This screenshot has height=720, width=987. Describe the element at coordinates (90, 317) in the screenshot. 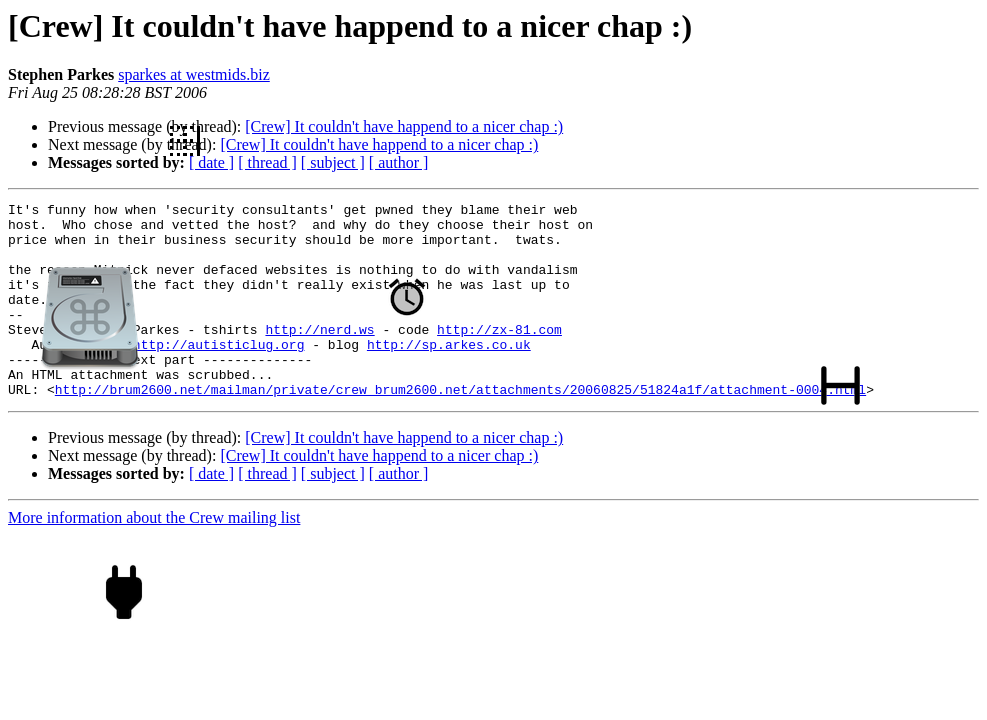

I see `access the root system drive` at that location.